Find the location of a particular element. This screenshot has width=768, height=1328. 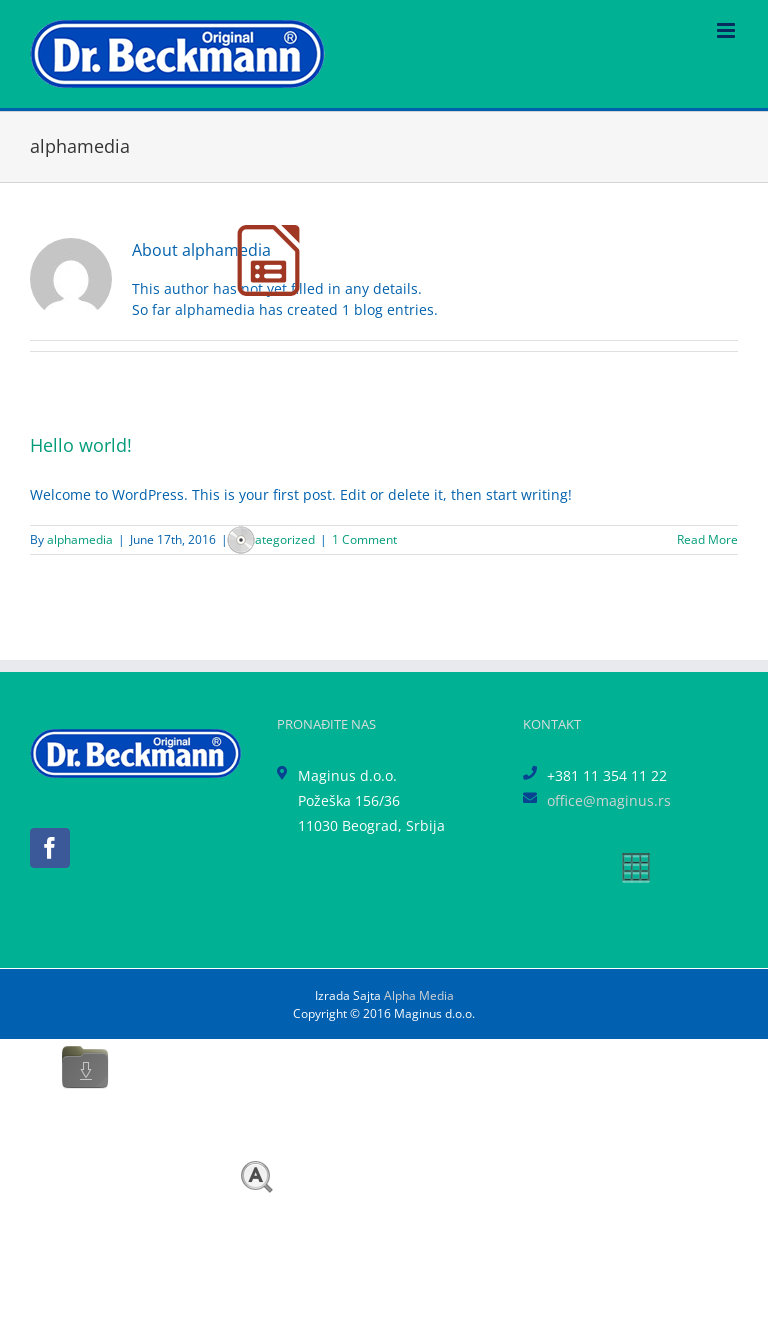

open downloads folder is located at coordinates (85, 1067).